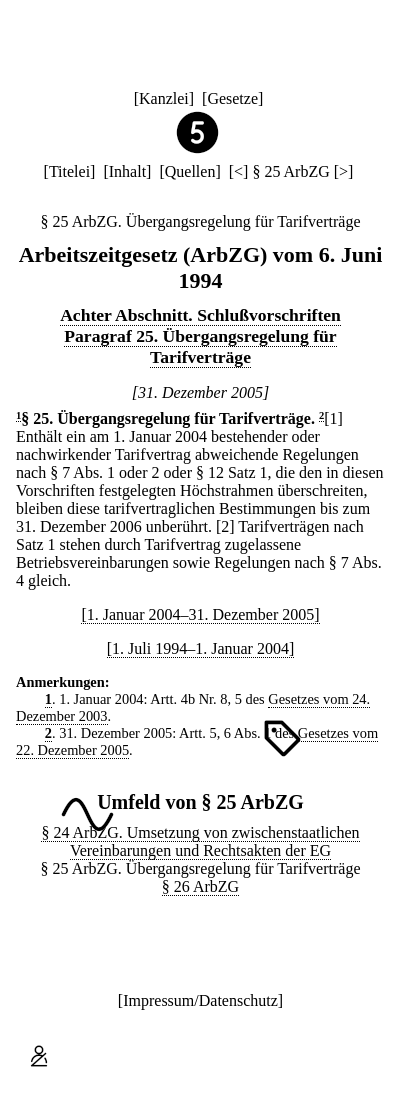 This screenshot has width=401, height=1100. I want to click on indicates step 5 in a multi-step process, so click(197, 132).